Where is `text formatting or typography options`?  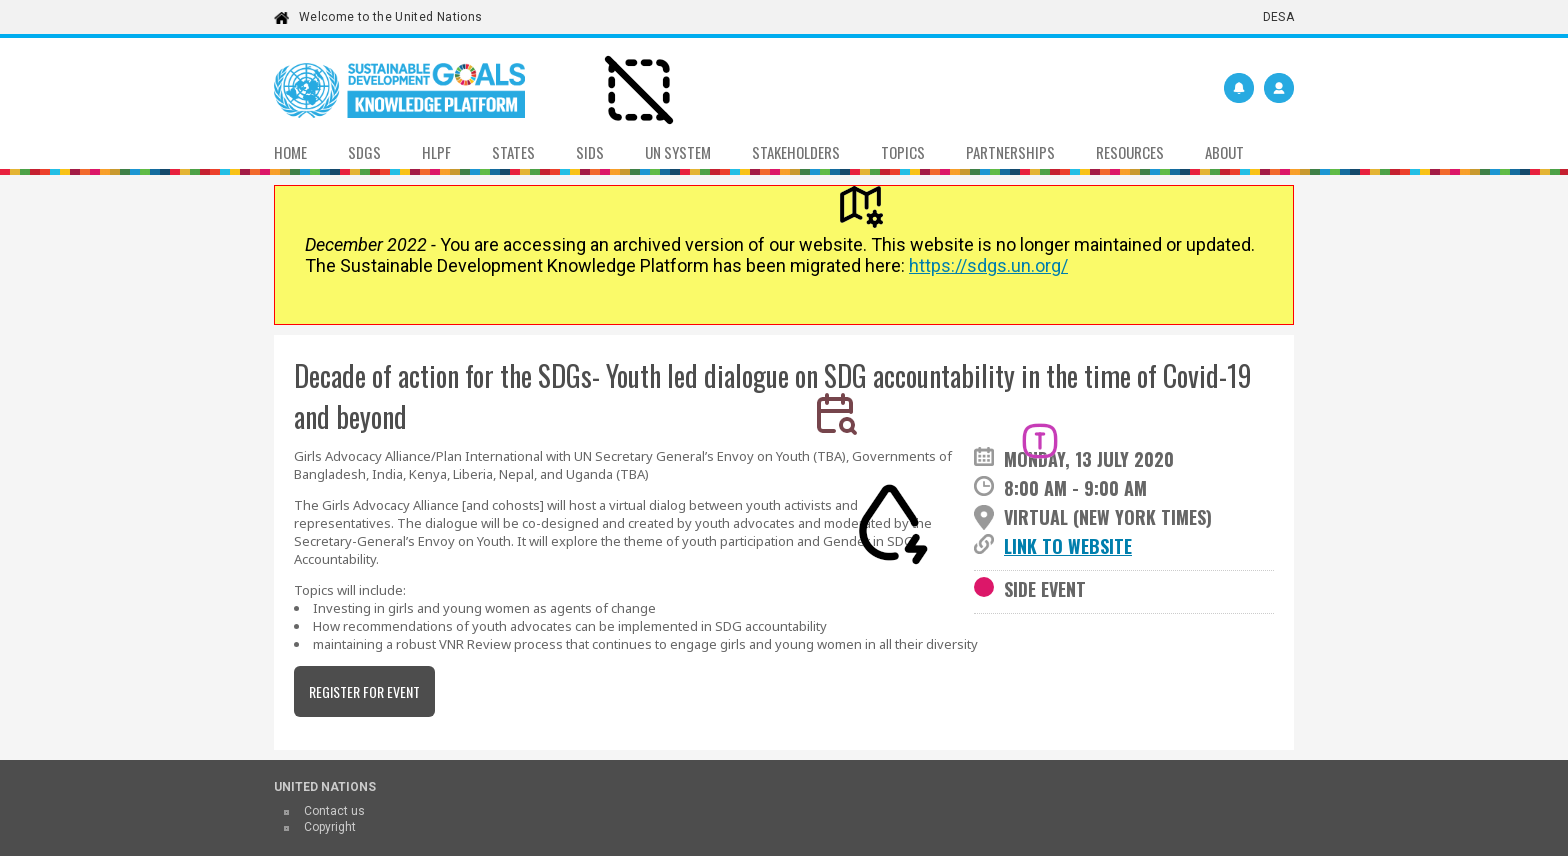 text formatting or typography options is located at coordinates (1040, 441).